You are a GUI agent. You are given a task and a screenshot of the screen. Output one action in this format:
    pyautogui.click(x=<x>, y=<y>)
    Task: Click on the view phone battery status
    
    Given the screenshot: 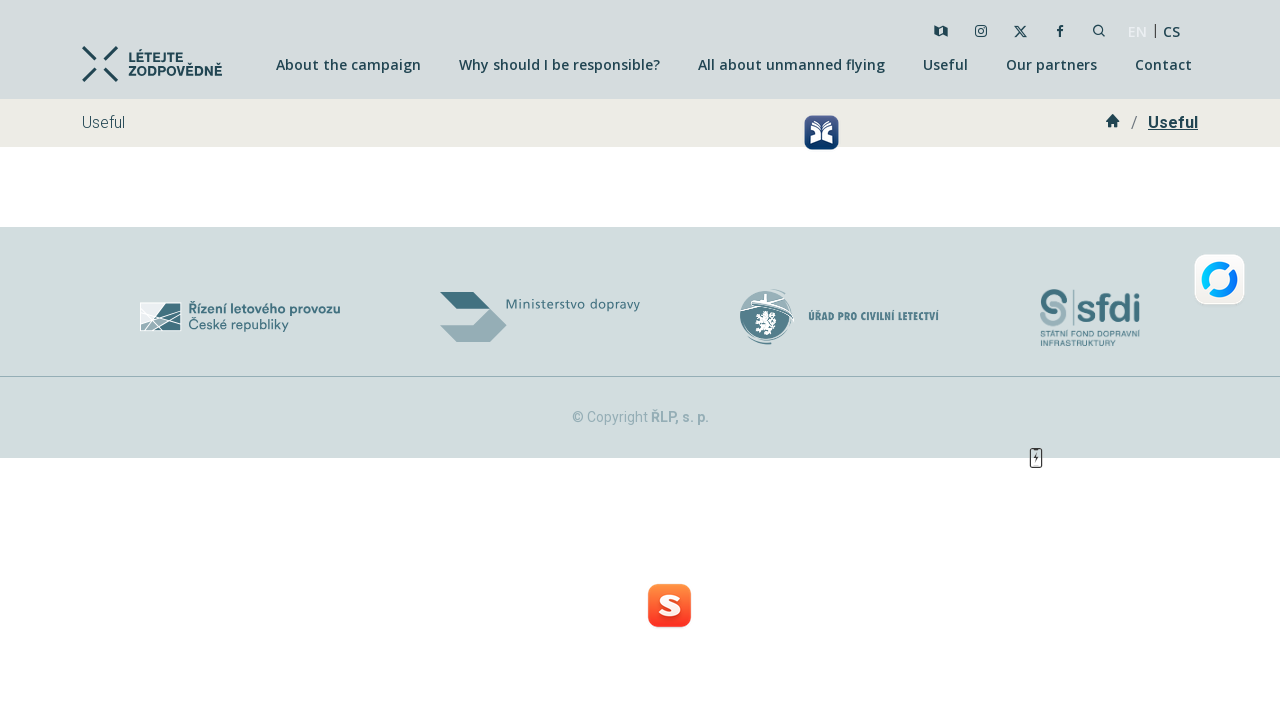 What is the action you would take?
    pyautogui.click(x=1036, y=458)
    